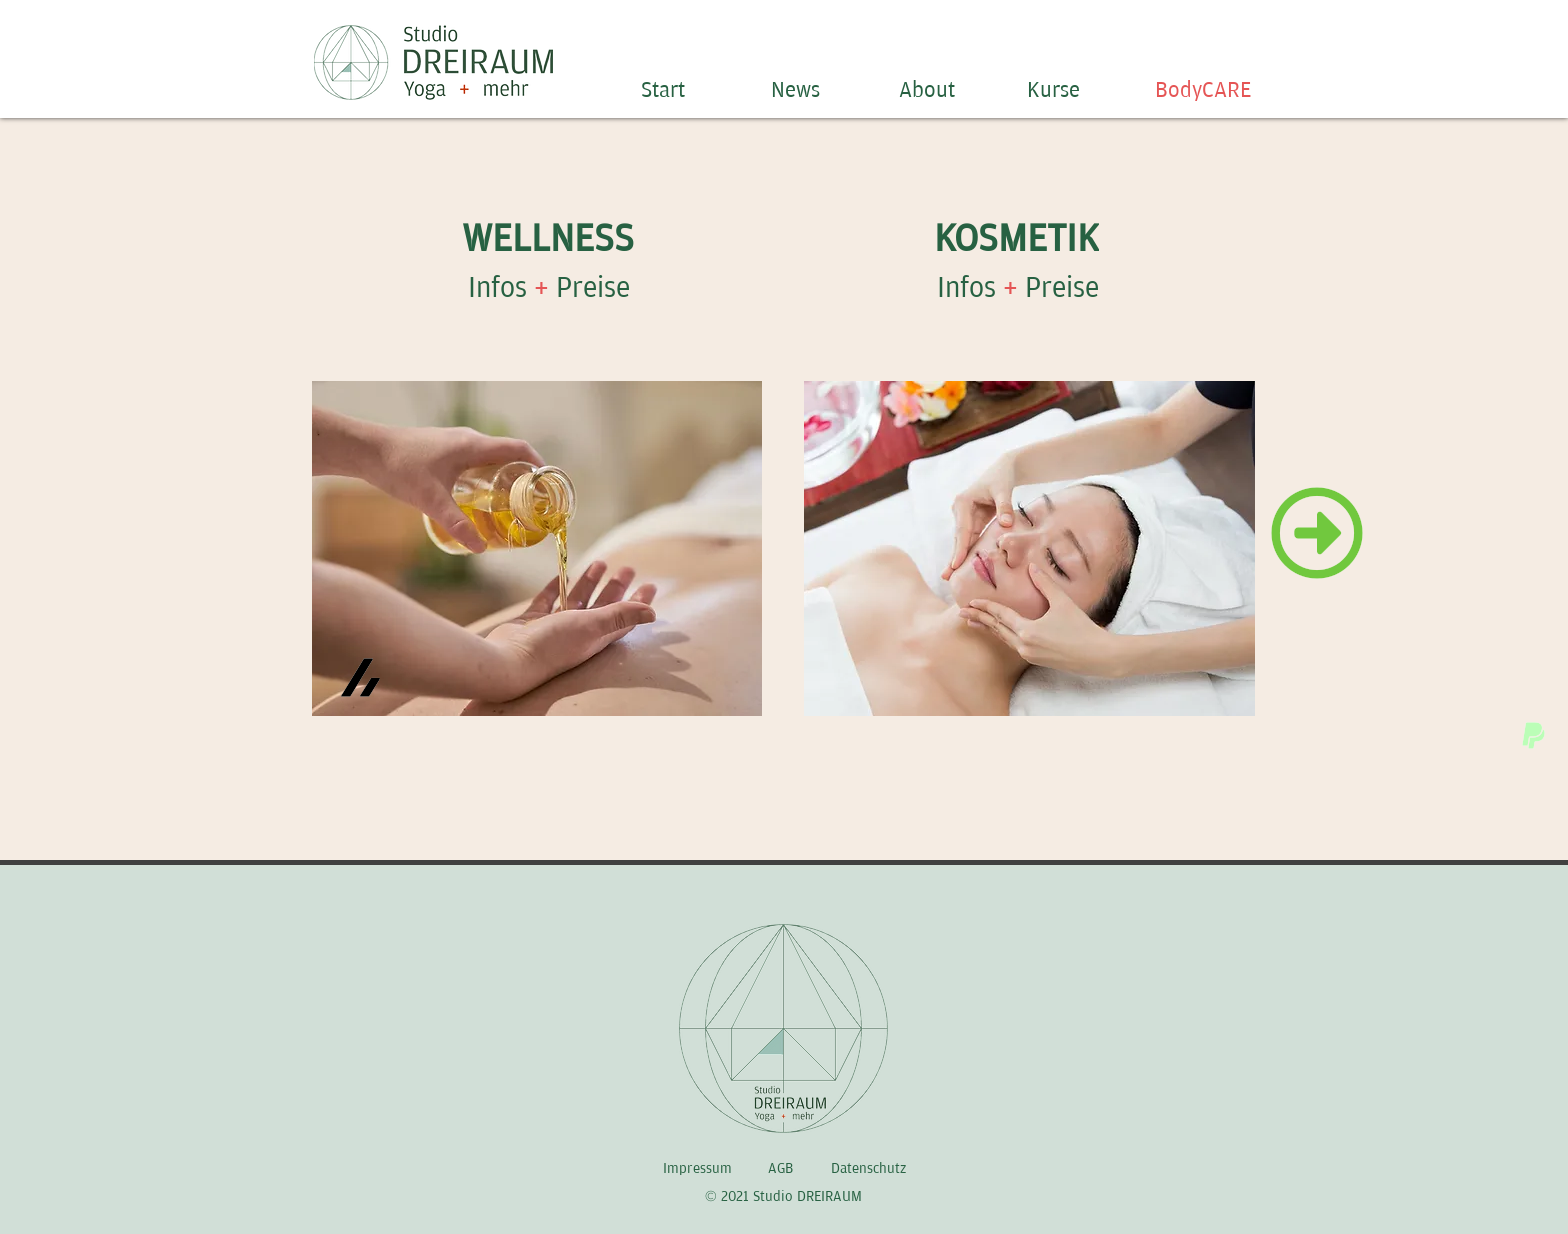 Image resolution: width=1568 pixels, height=1234 pixels. Describe the element at coordinates (1533, 735) in the screenshot. I see `pay with PayPal` at that location.